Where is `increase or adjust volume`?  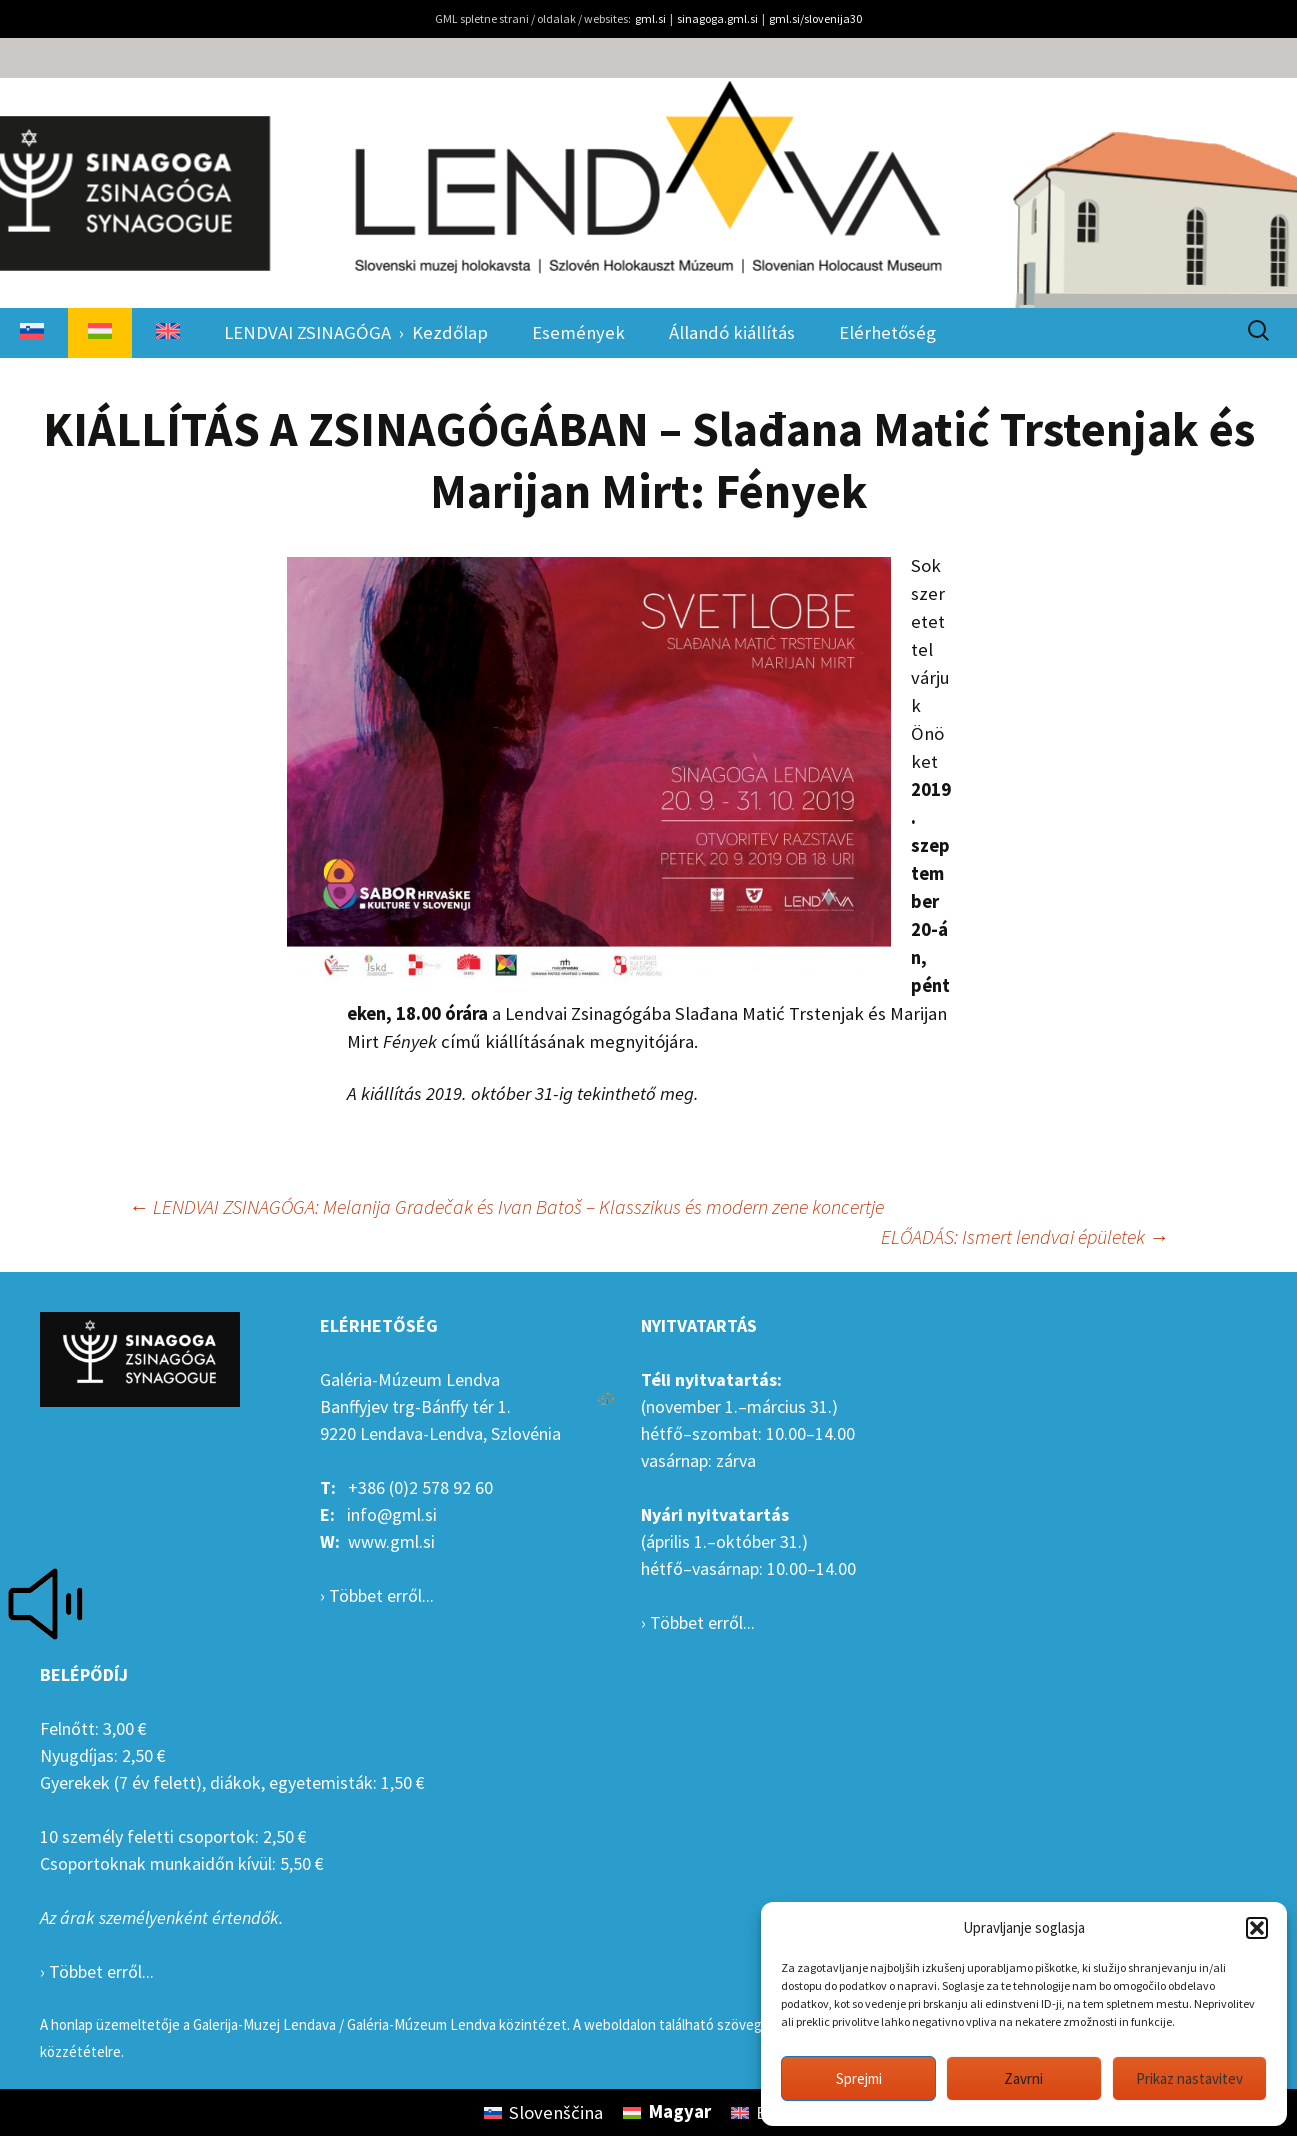
increase or adjust volume is located at coordinates (44, 1604).